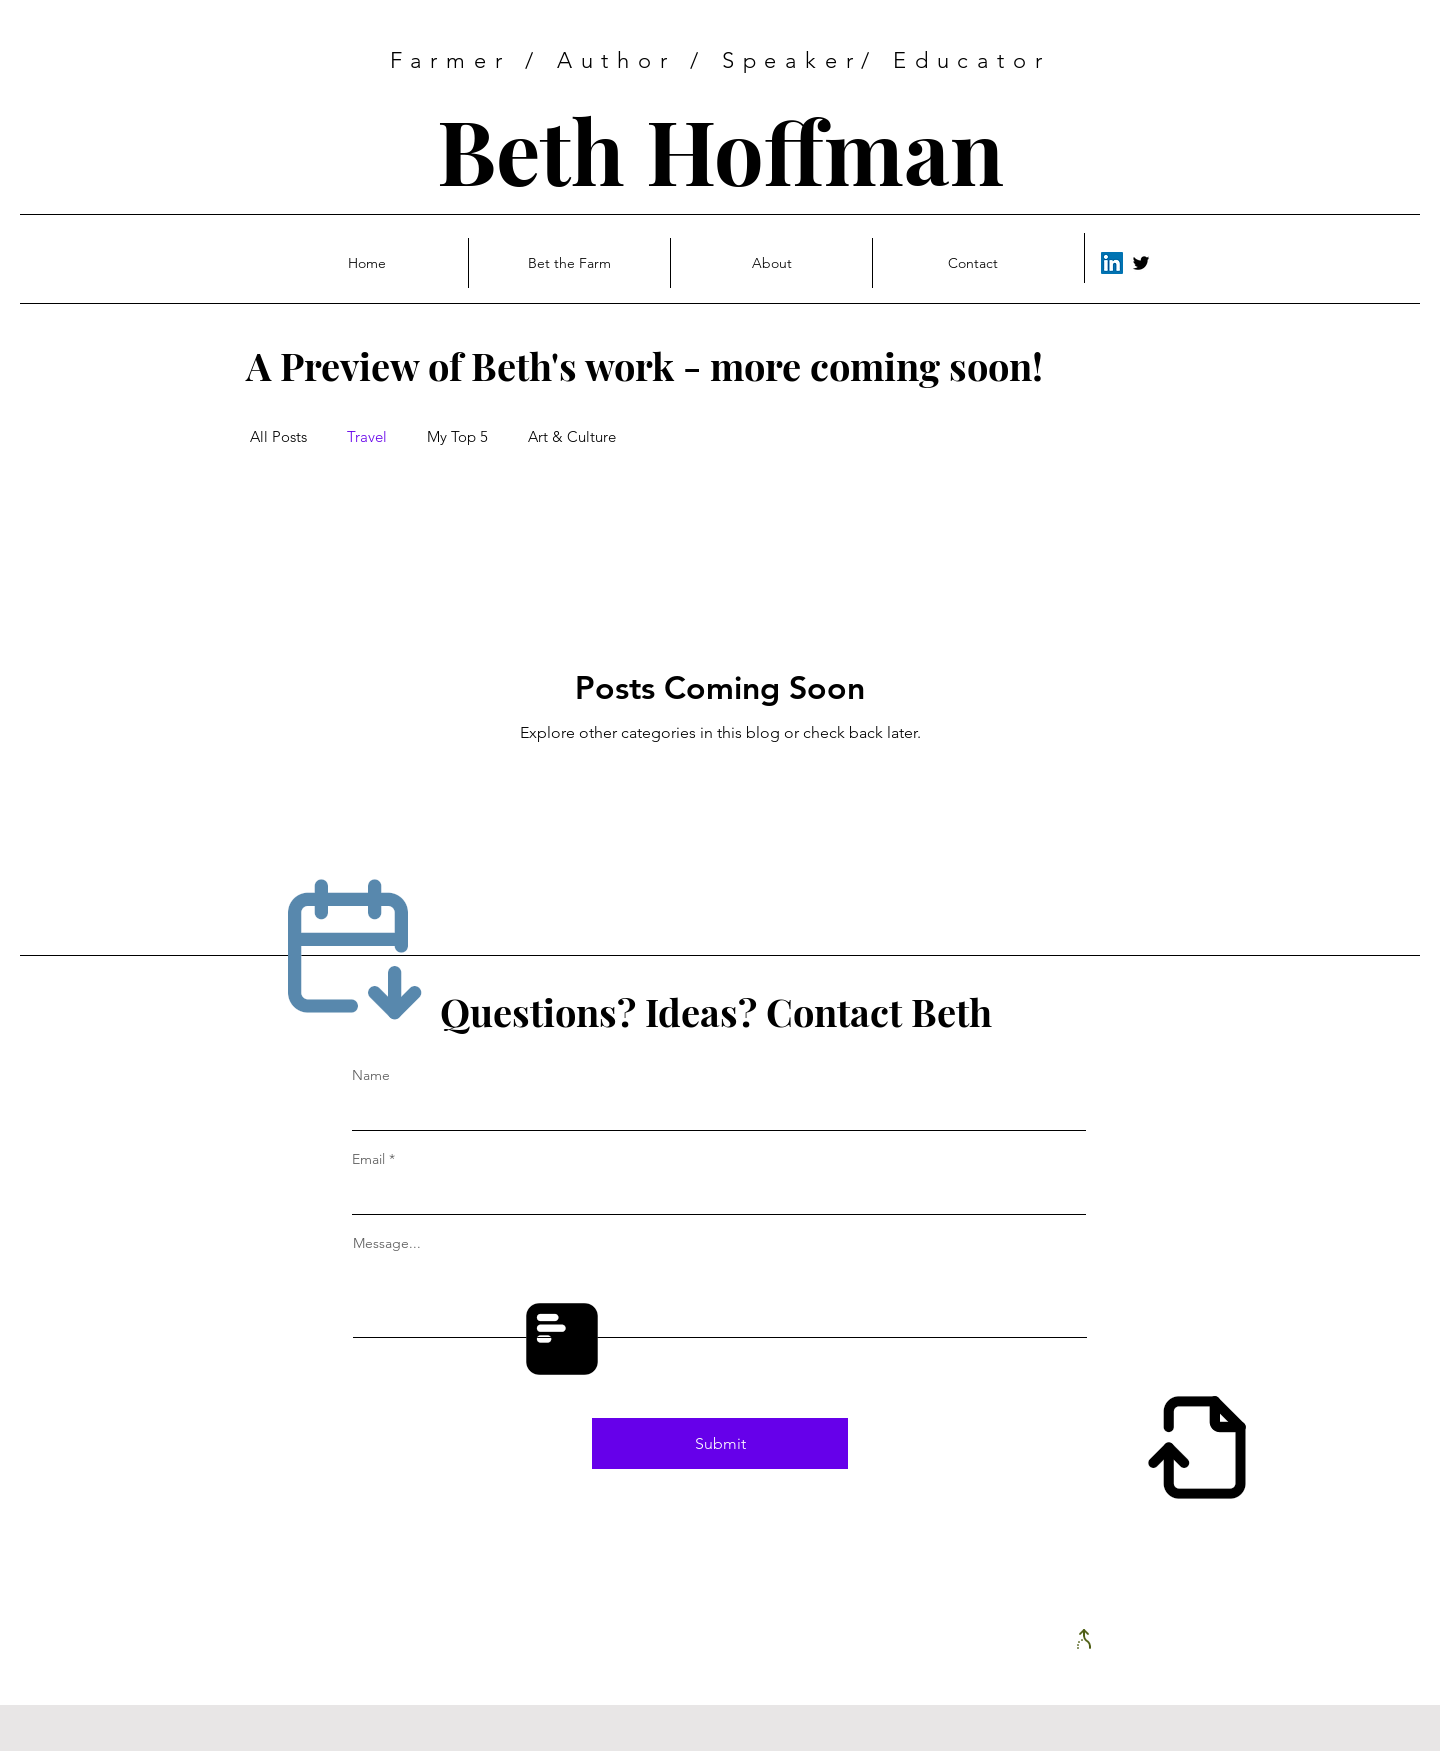 Image resolution: width=1440 pixels, height=1751 pixels. I want to click on align content to top-left of container, so click(562, 1339).